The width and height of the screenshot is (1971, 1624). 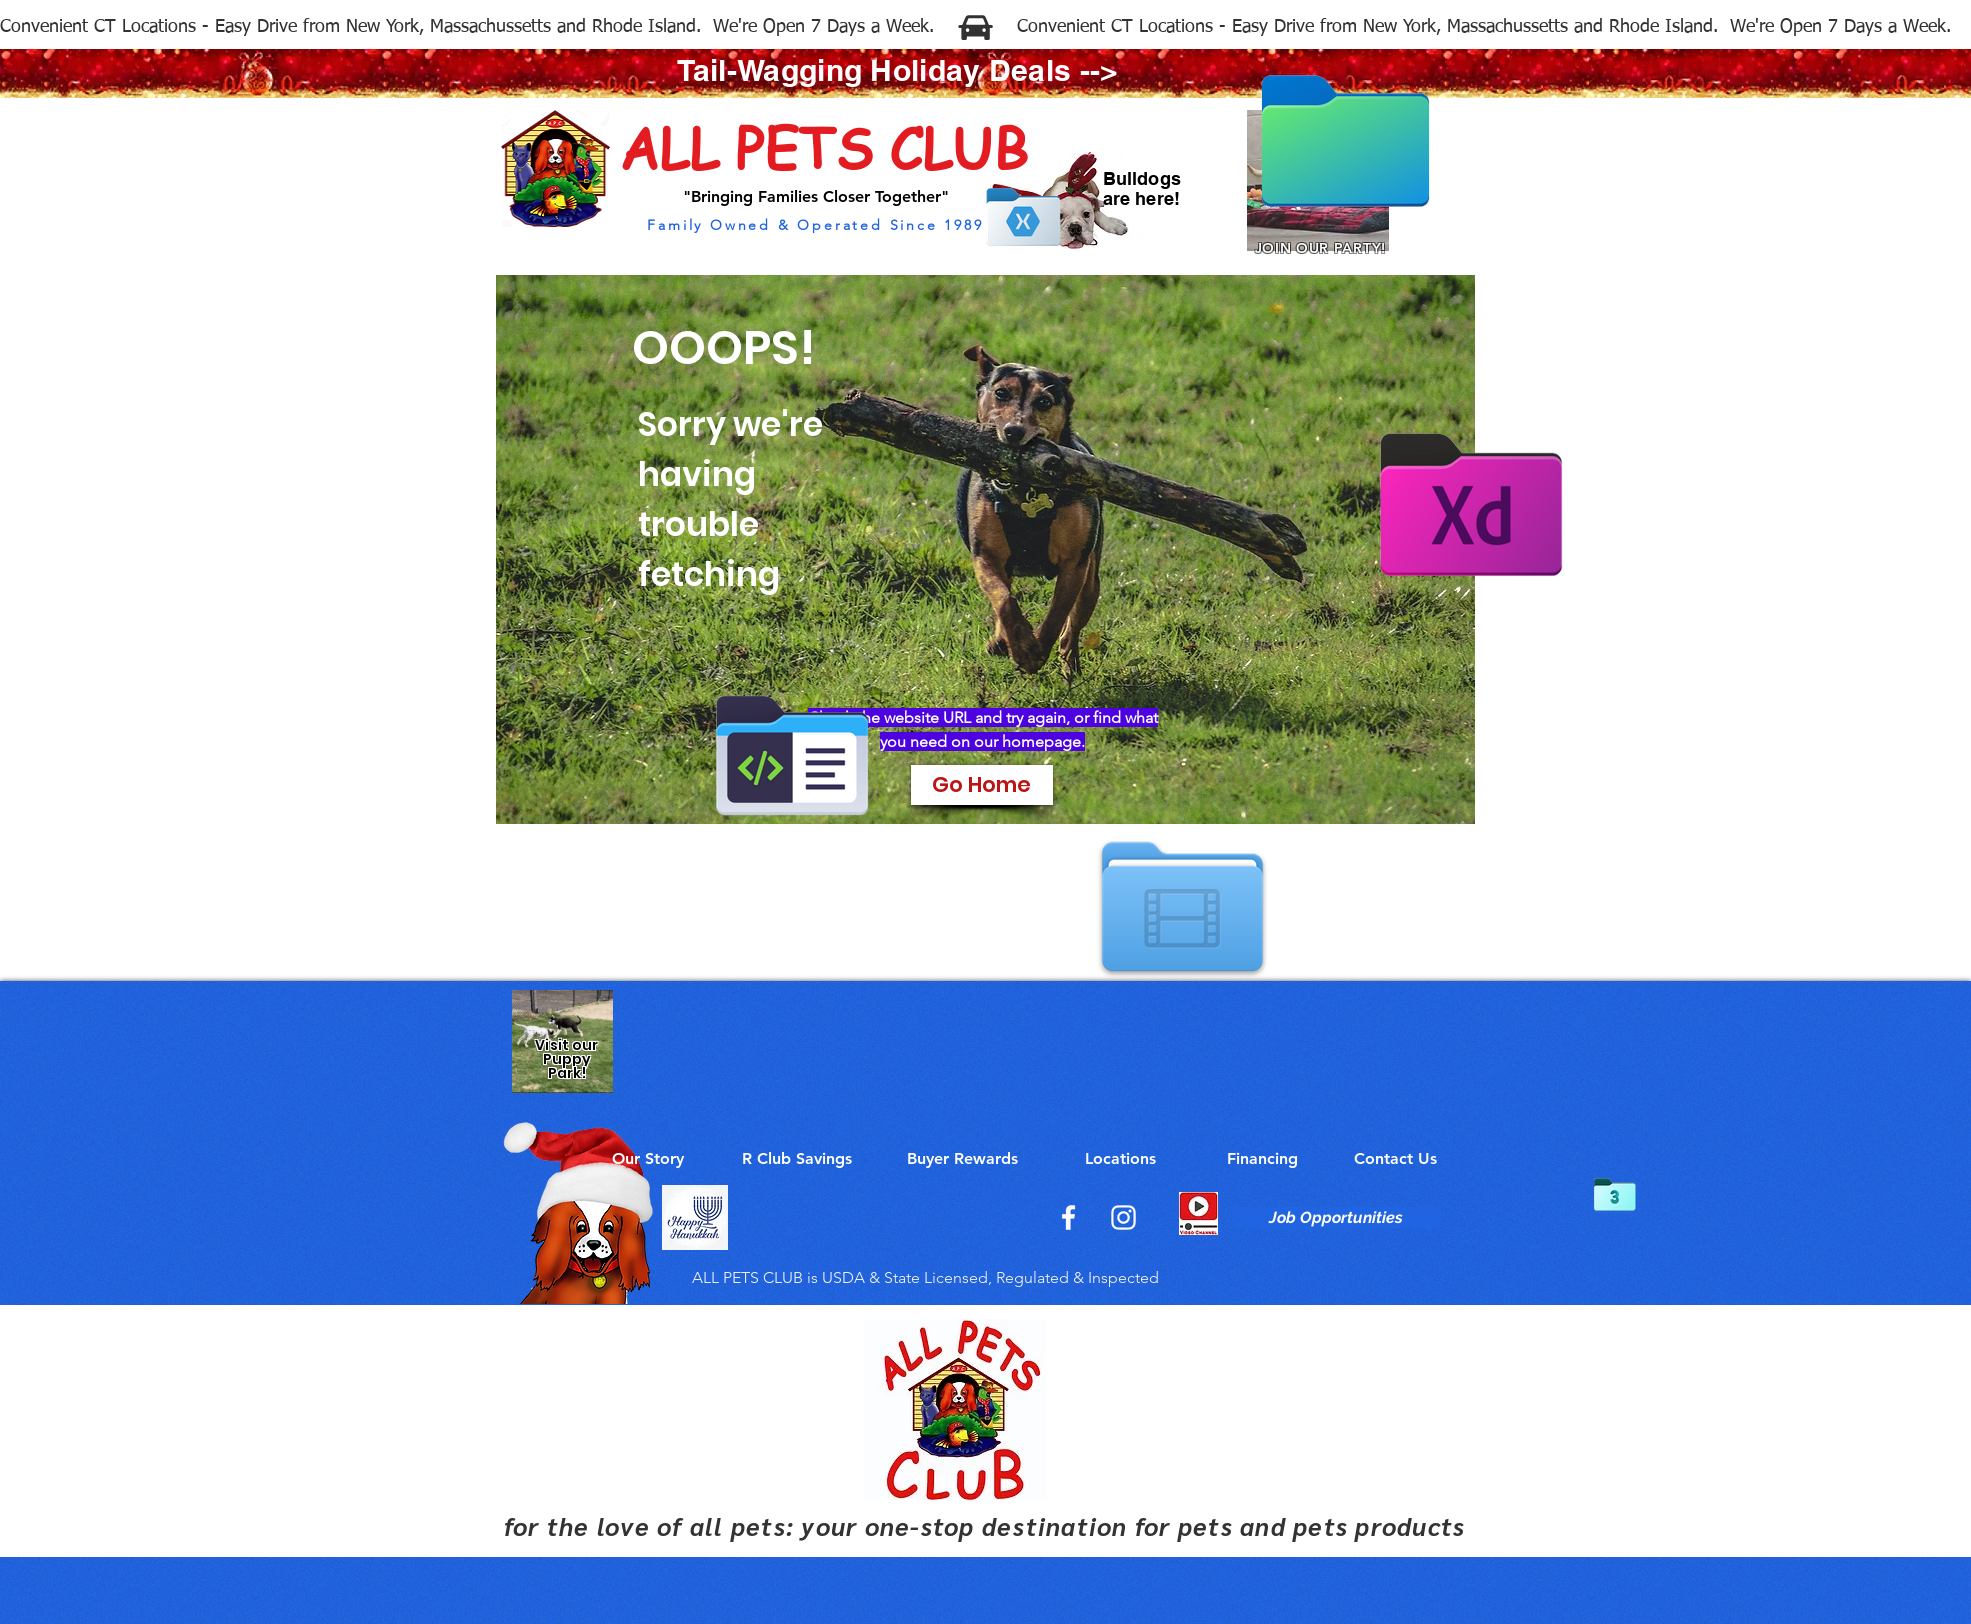 I want to click on open the color gradient settings folder, so click(x=1345, y=145).